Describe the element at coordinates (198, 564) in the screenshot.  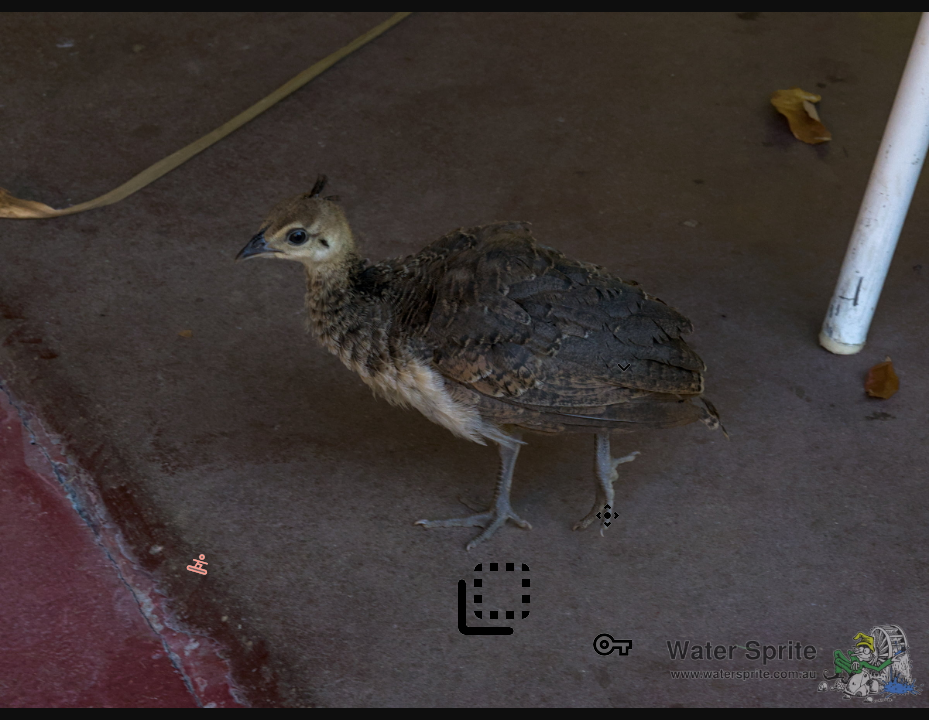
I see `access snowboarding or winter sports content` at that location.